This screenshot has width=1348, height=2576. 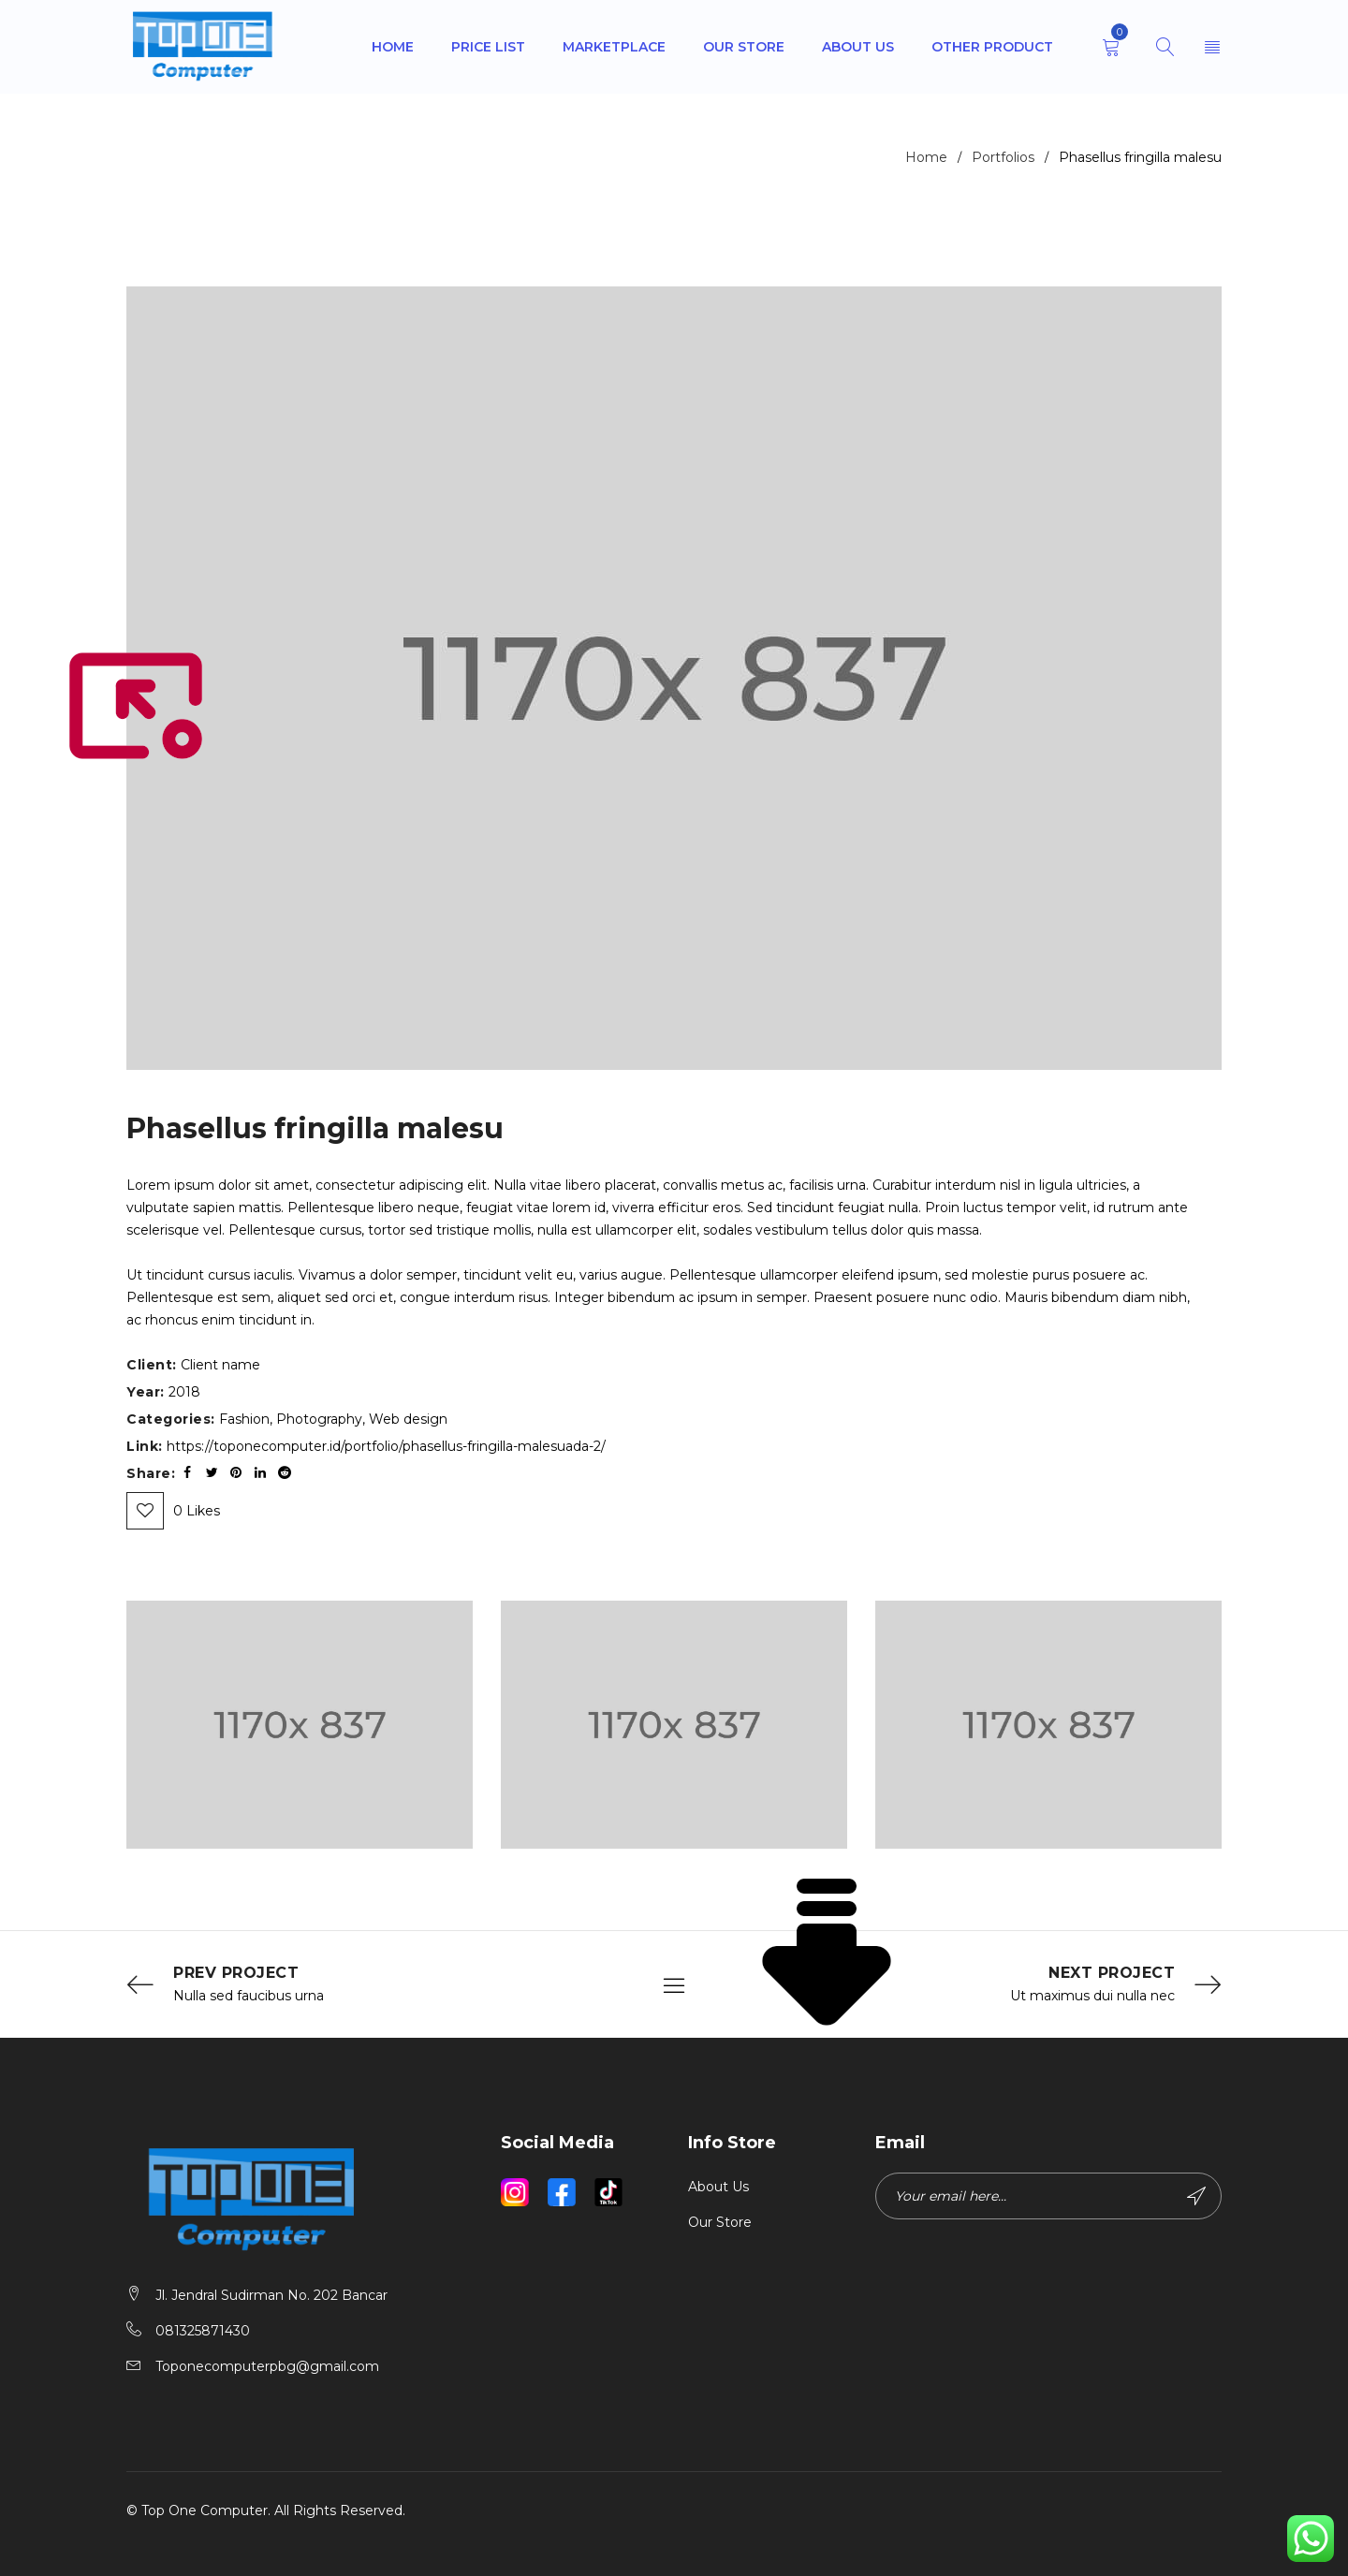 What do you see at coordinates (827, 1954) in the screenshot?
I see `download file with queue` at bounding box center [827, 1954].